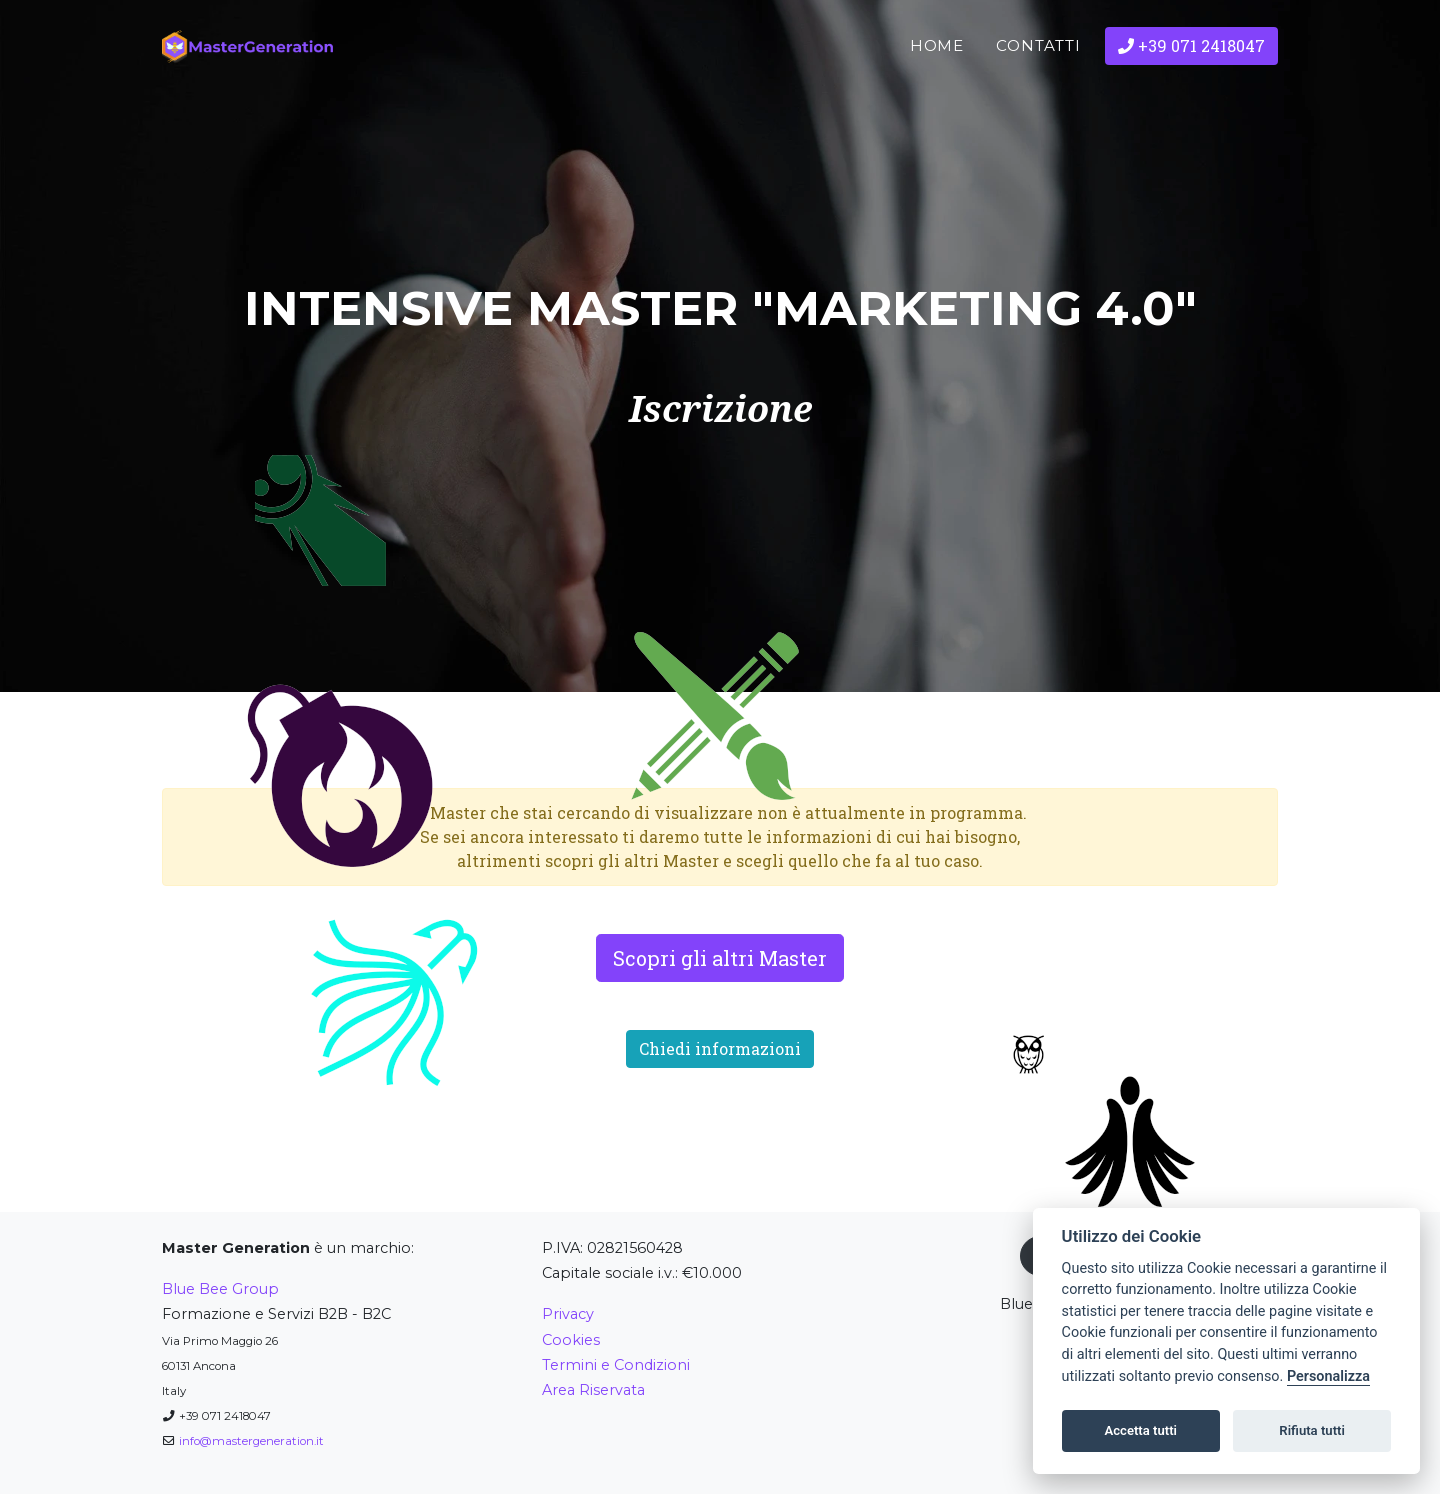 This screenshot has height=1494, width=1440. Describe the element at coordinates (338, 773) in the screenshot. I see `use fire bomb attack or ability` at that location.